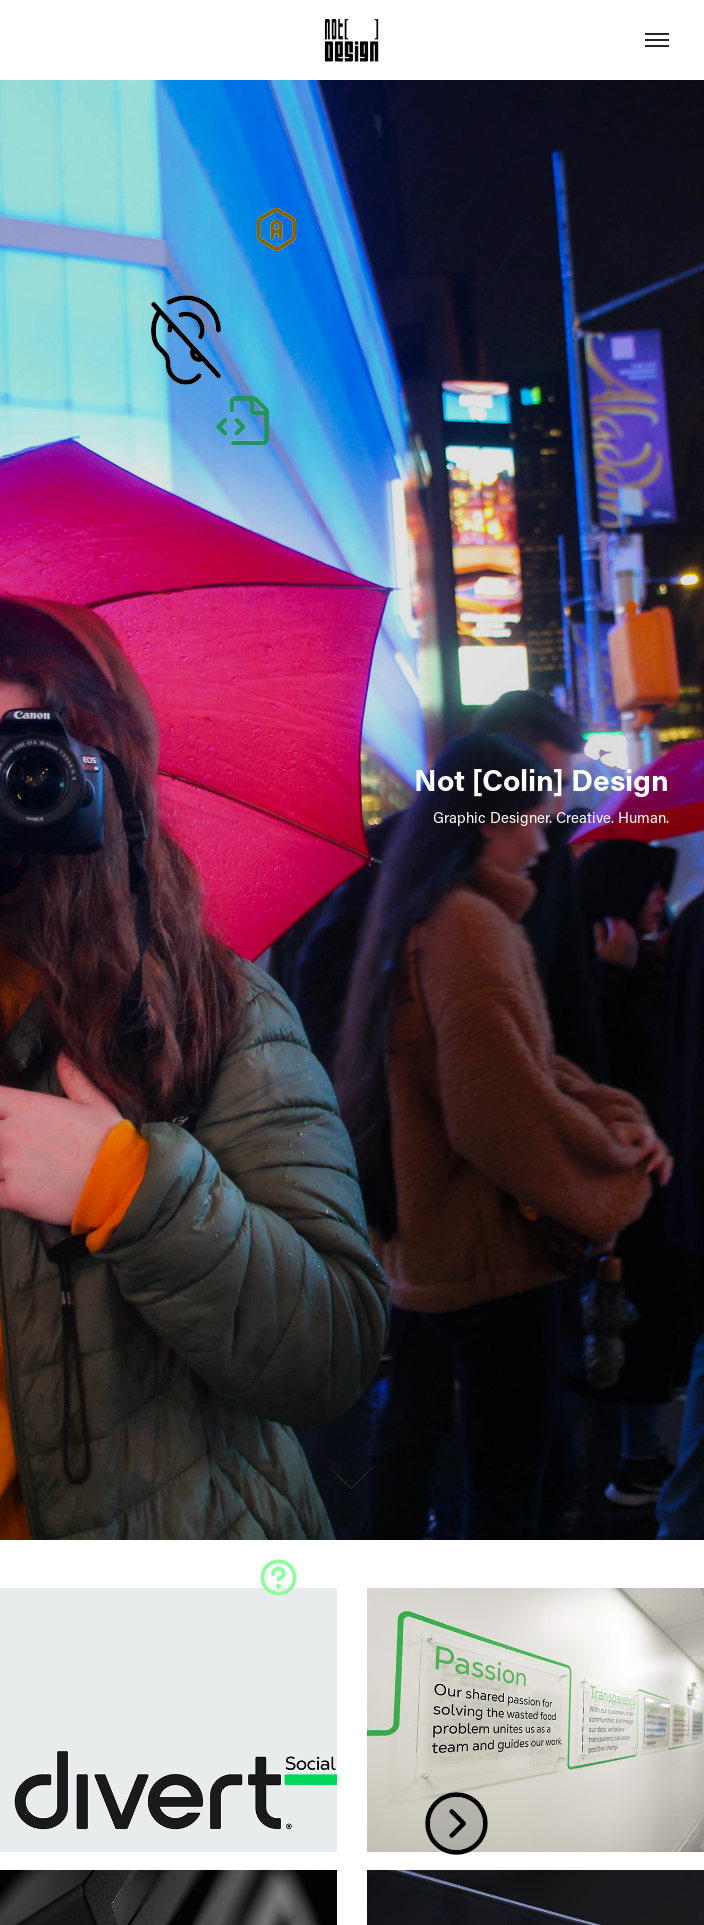  What do you see at coordinates (456, 1823) in the screenshot?
I see `go to next item or screen` at bounding box center [456, 1823].